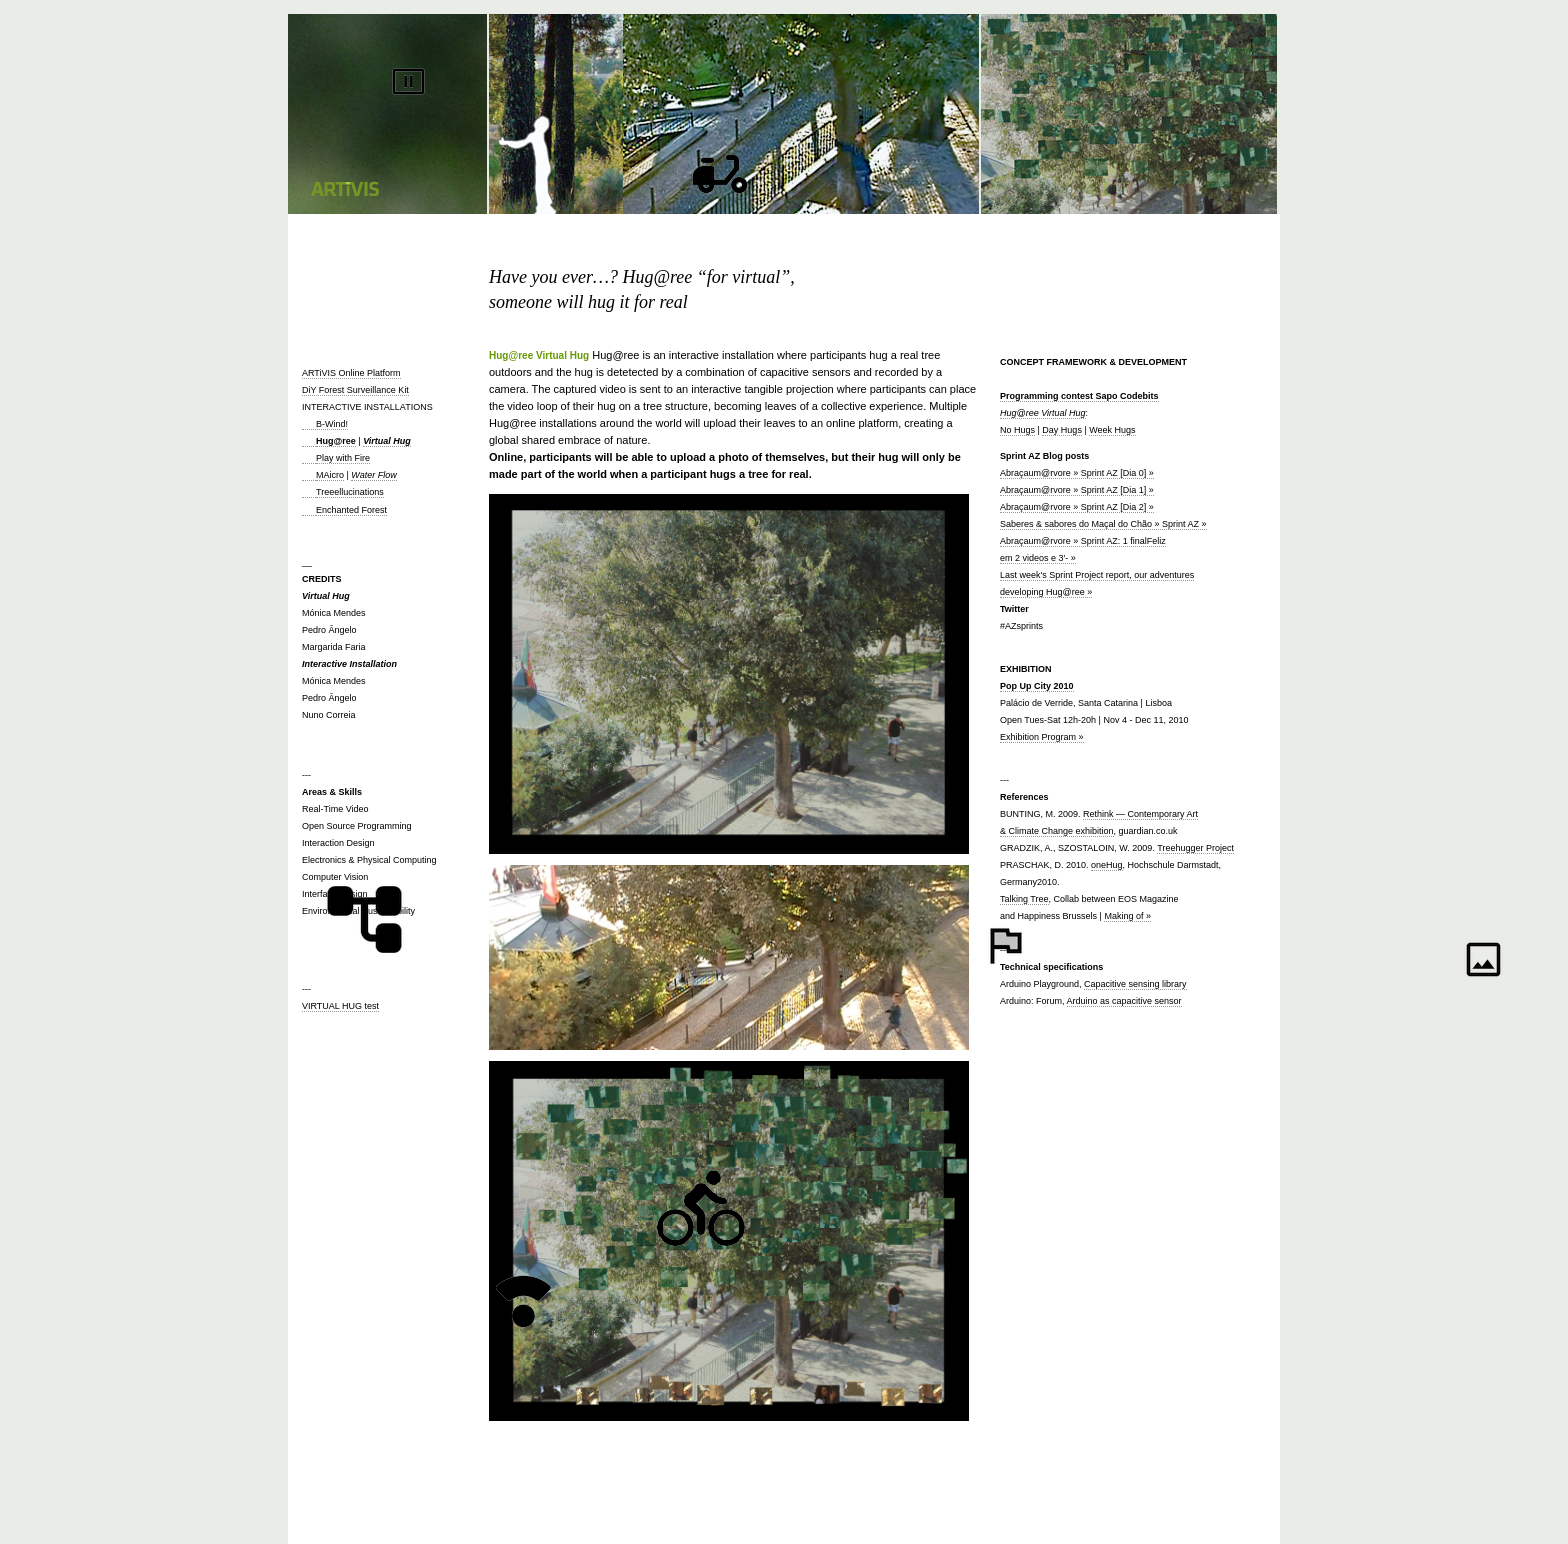 Image resolution: width=1568 pixels, height=1544 pixels. Describe the element at coordinates (1005, 945) in the screenshot. I see `flag or mark an item for follow-up` at that location.